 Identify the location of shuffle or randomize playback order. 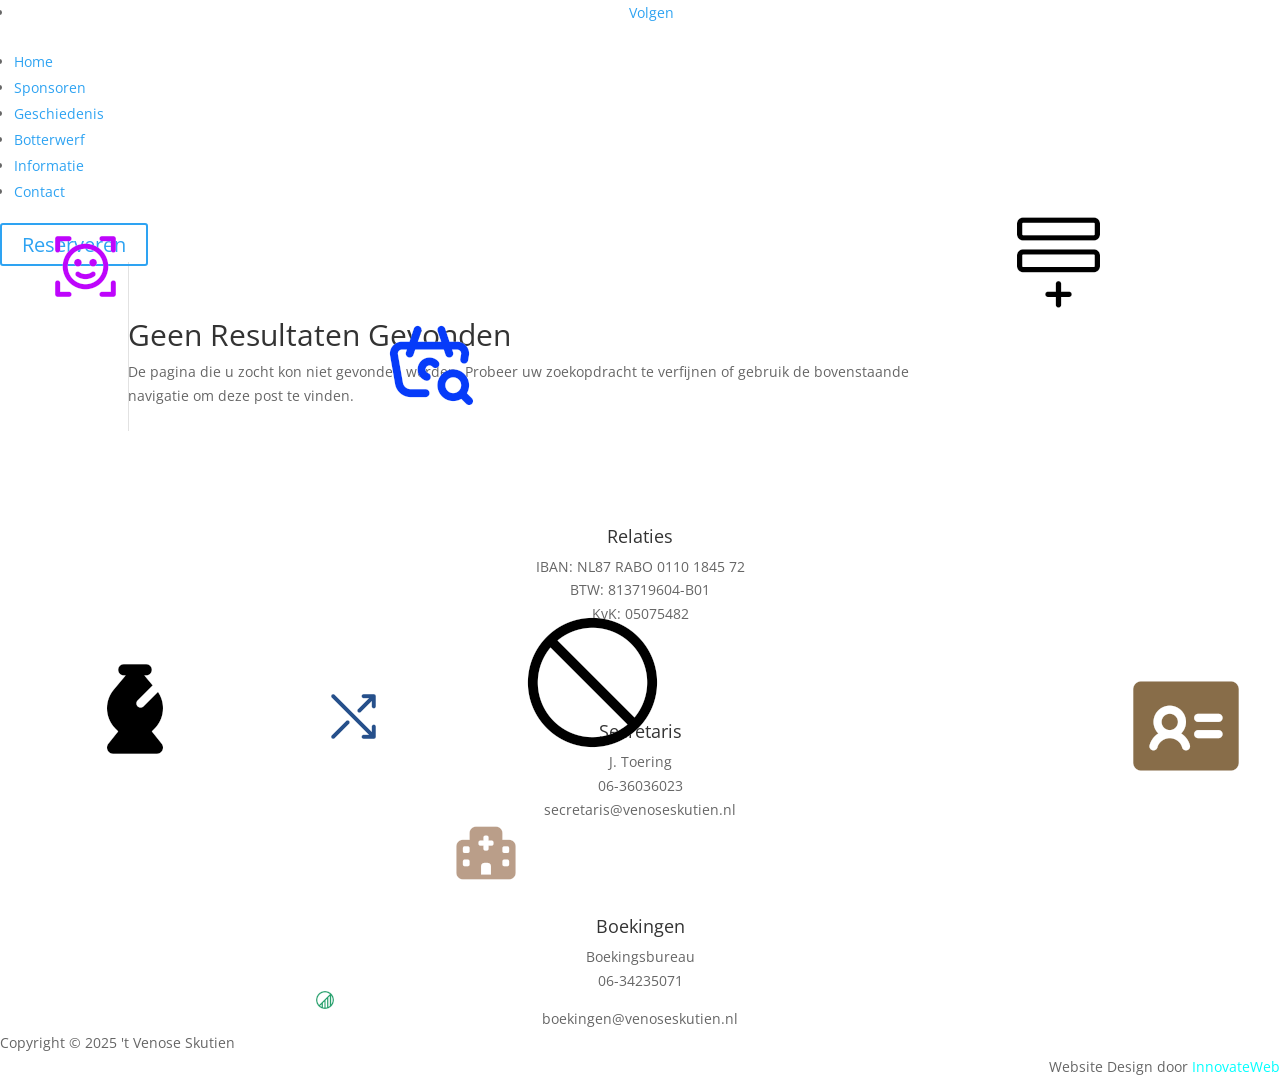
(353, 716).